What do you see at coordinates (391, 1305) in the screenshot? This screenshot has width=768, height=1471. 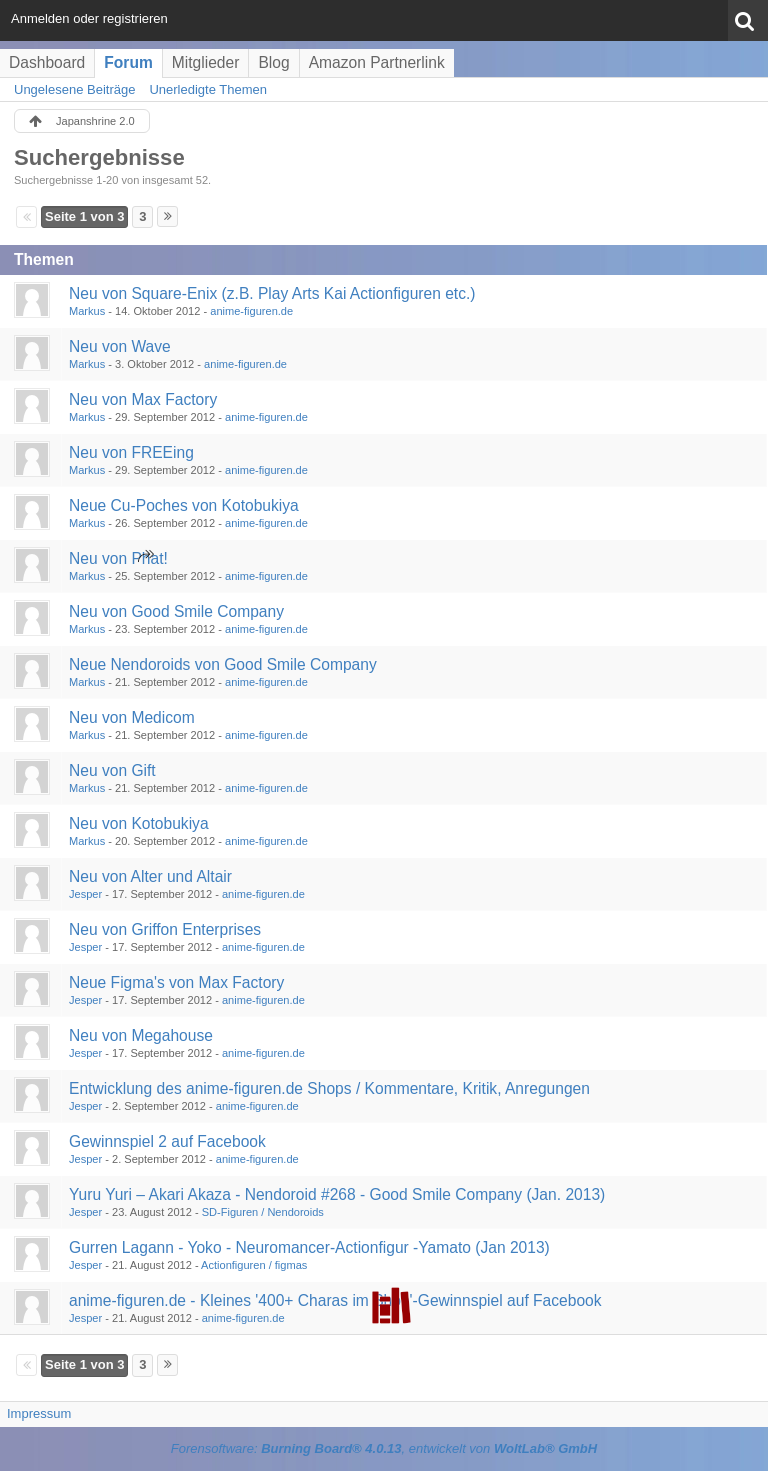 I see `access your saved books or media library` at bounding box center [391, 1305].